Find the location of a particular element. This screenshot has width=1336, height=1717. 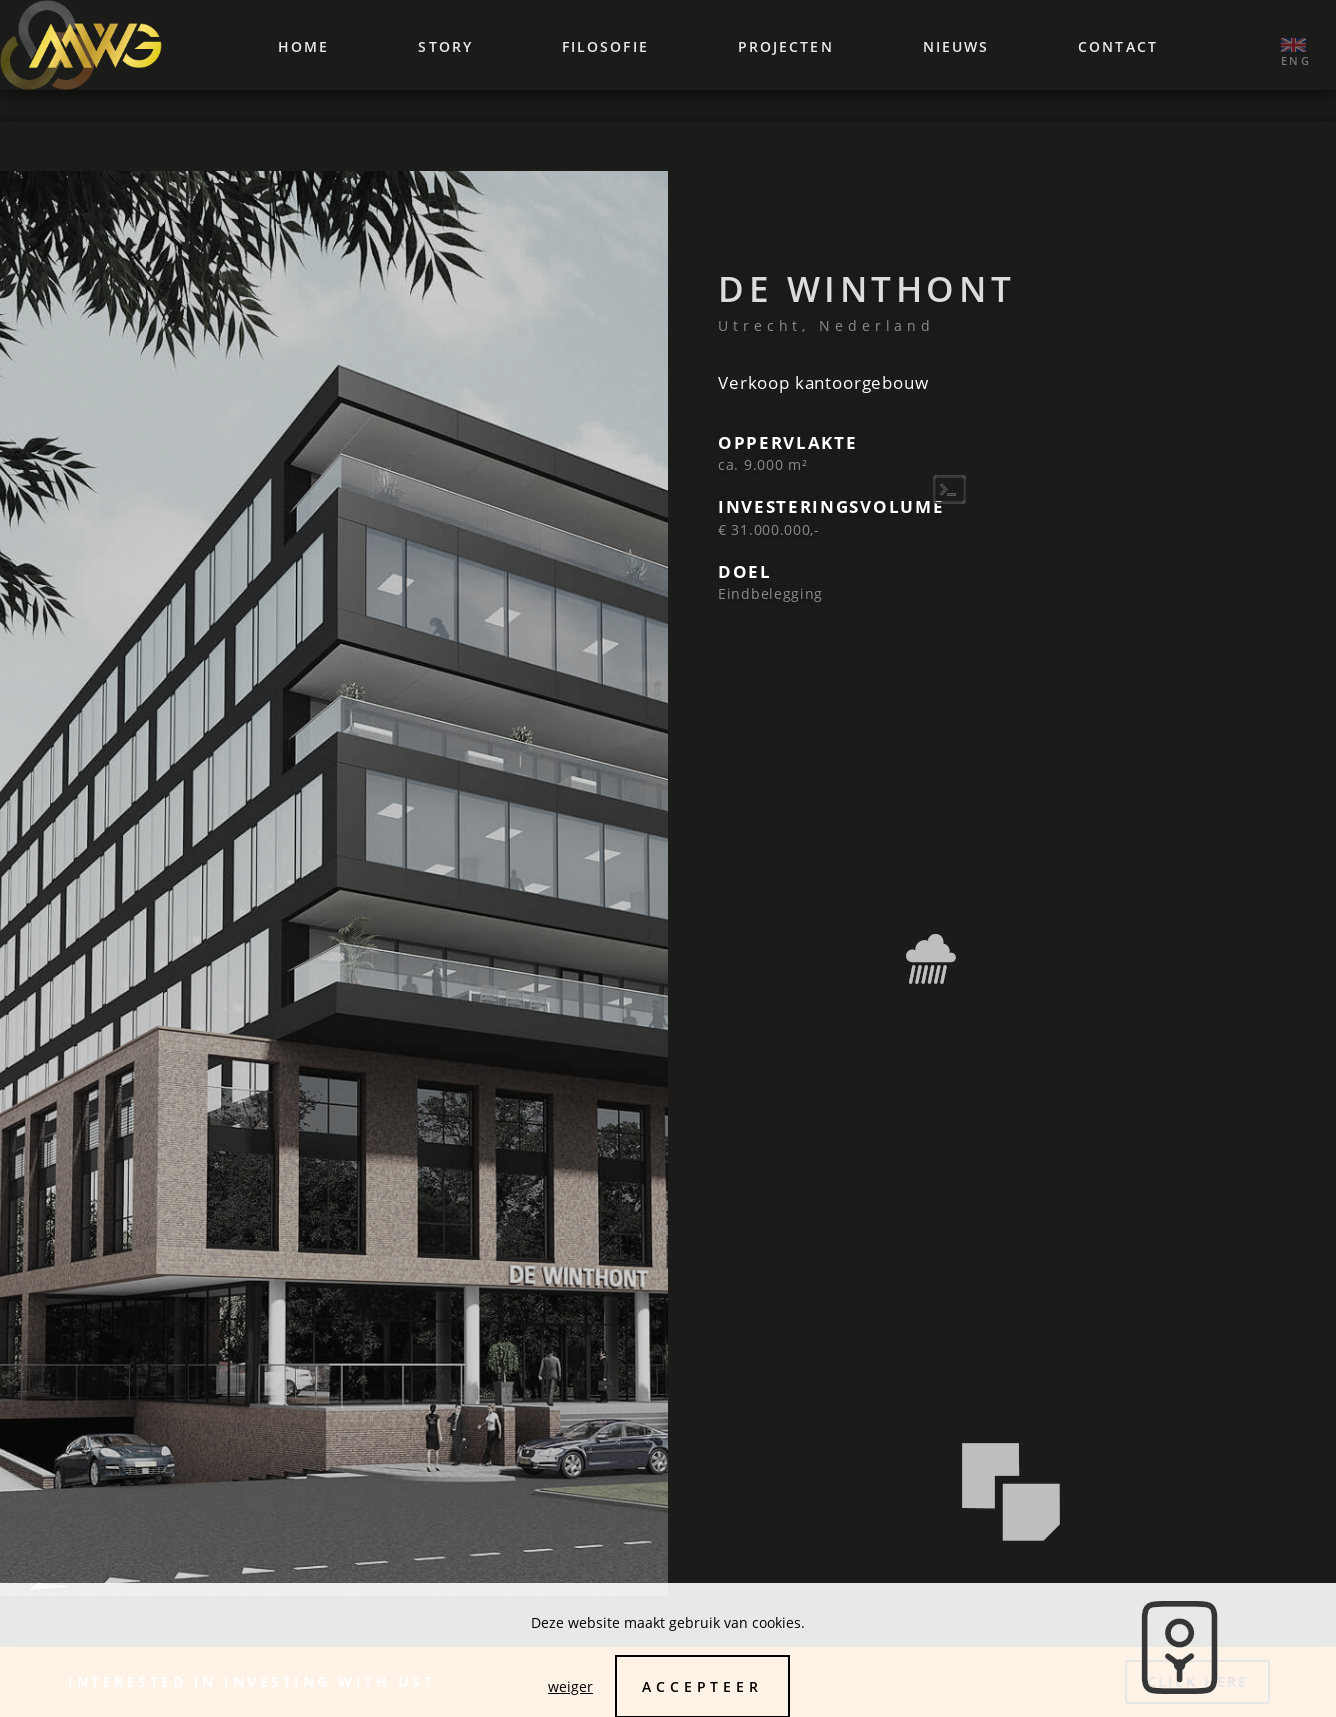

access Time Machine backups is located at coordinates (1182, 1647).